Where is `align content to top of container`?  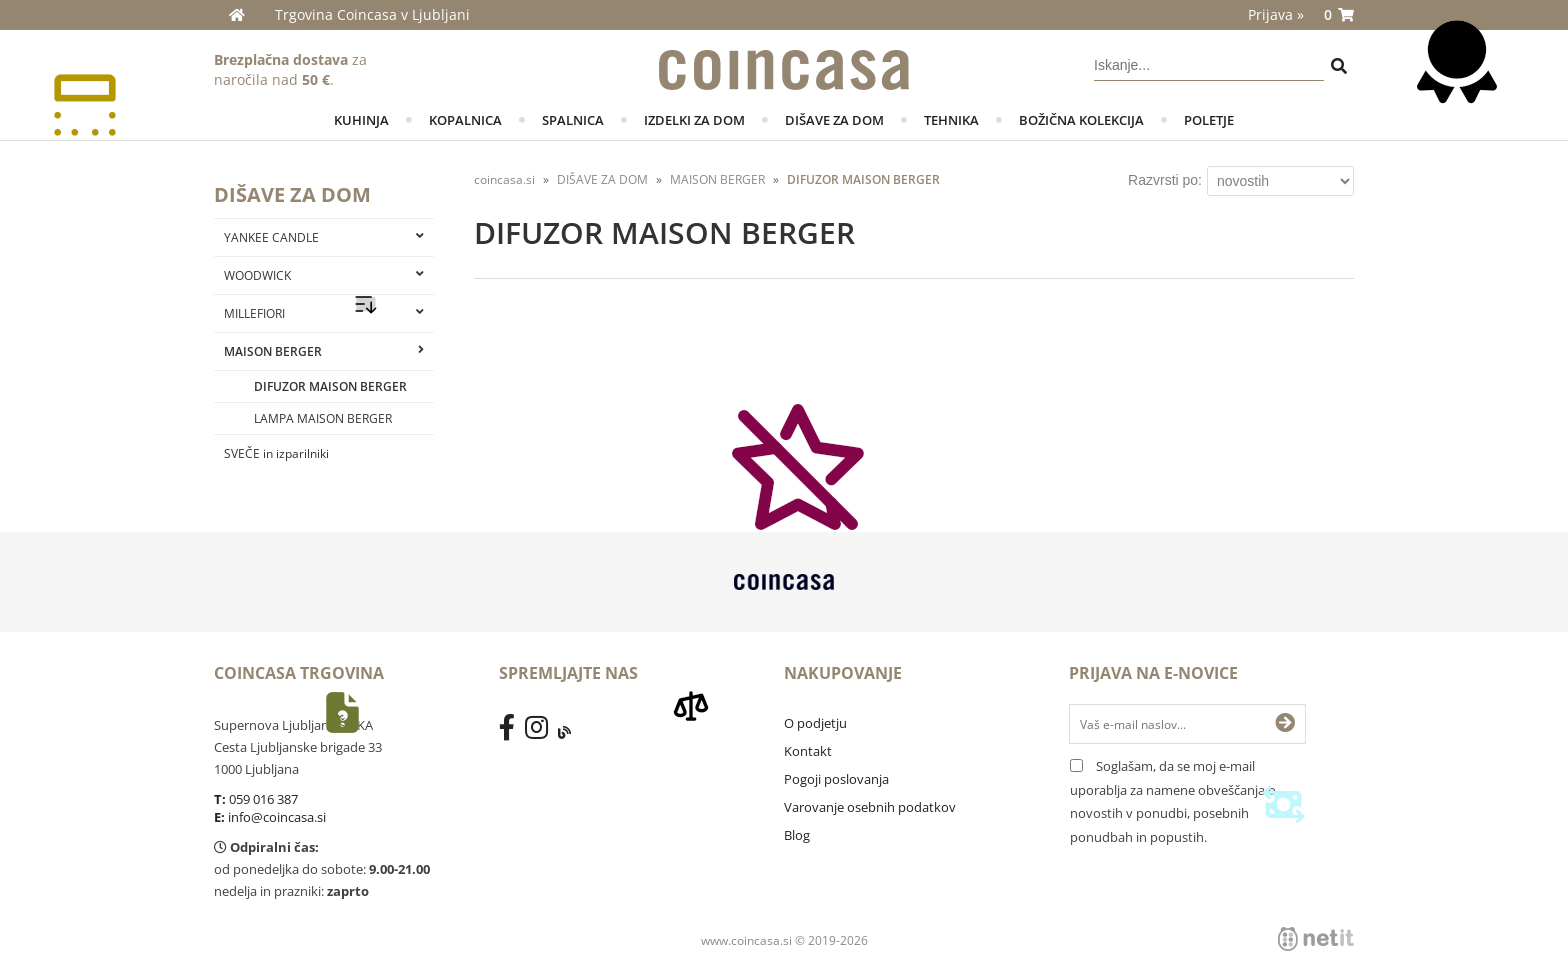
align content to top of container is located at coordinates (85, 105).